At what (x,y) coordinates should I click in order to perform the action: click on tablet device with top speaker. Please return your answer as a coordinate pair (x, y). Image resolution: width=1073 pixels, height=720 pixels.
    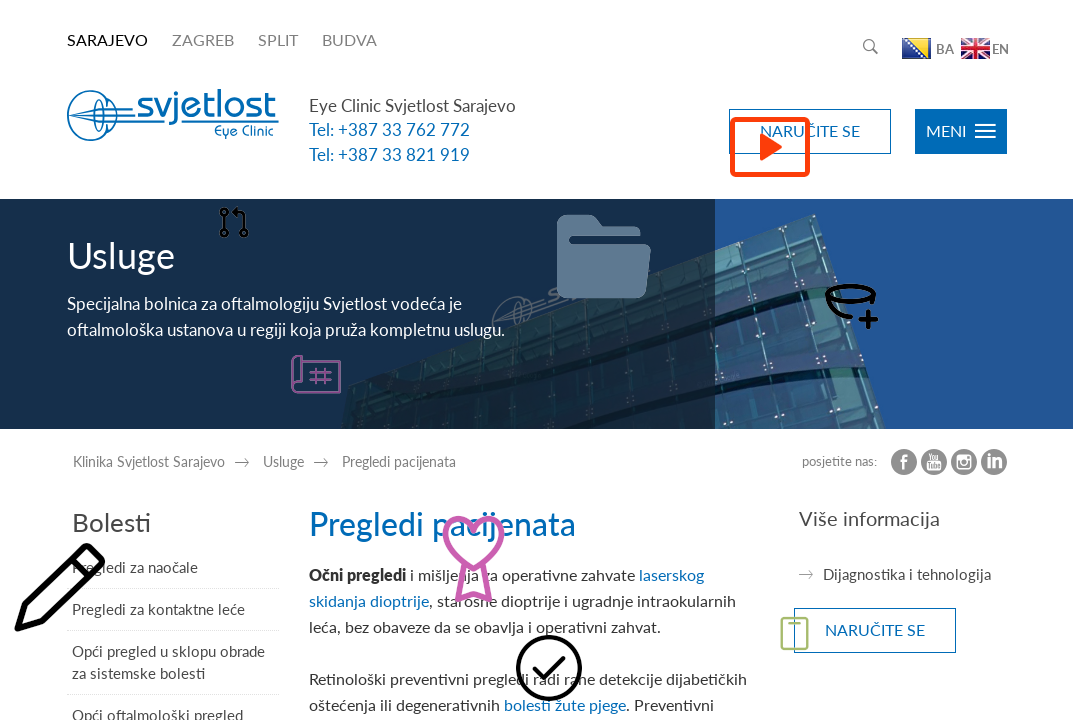
    Looking at the image, I should click on (794, 633).